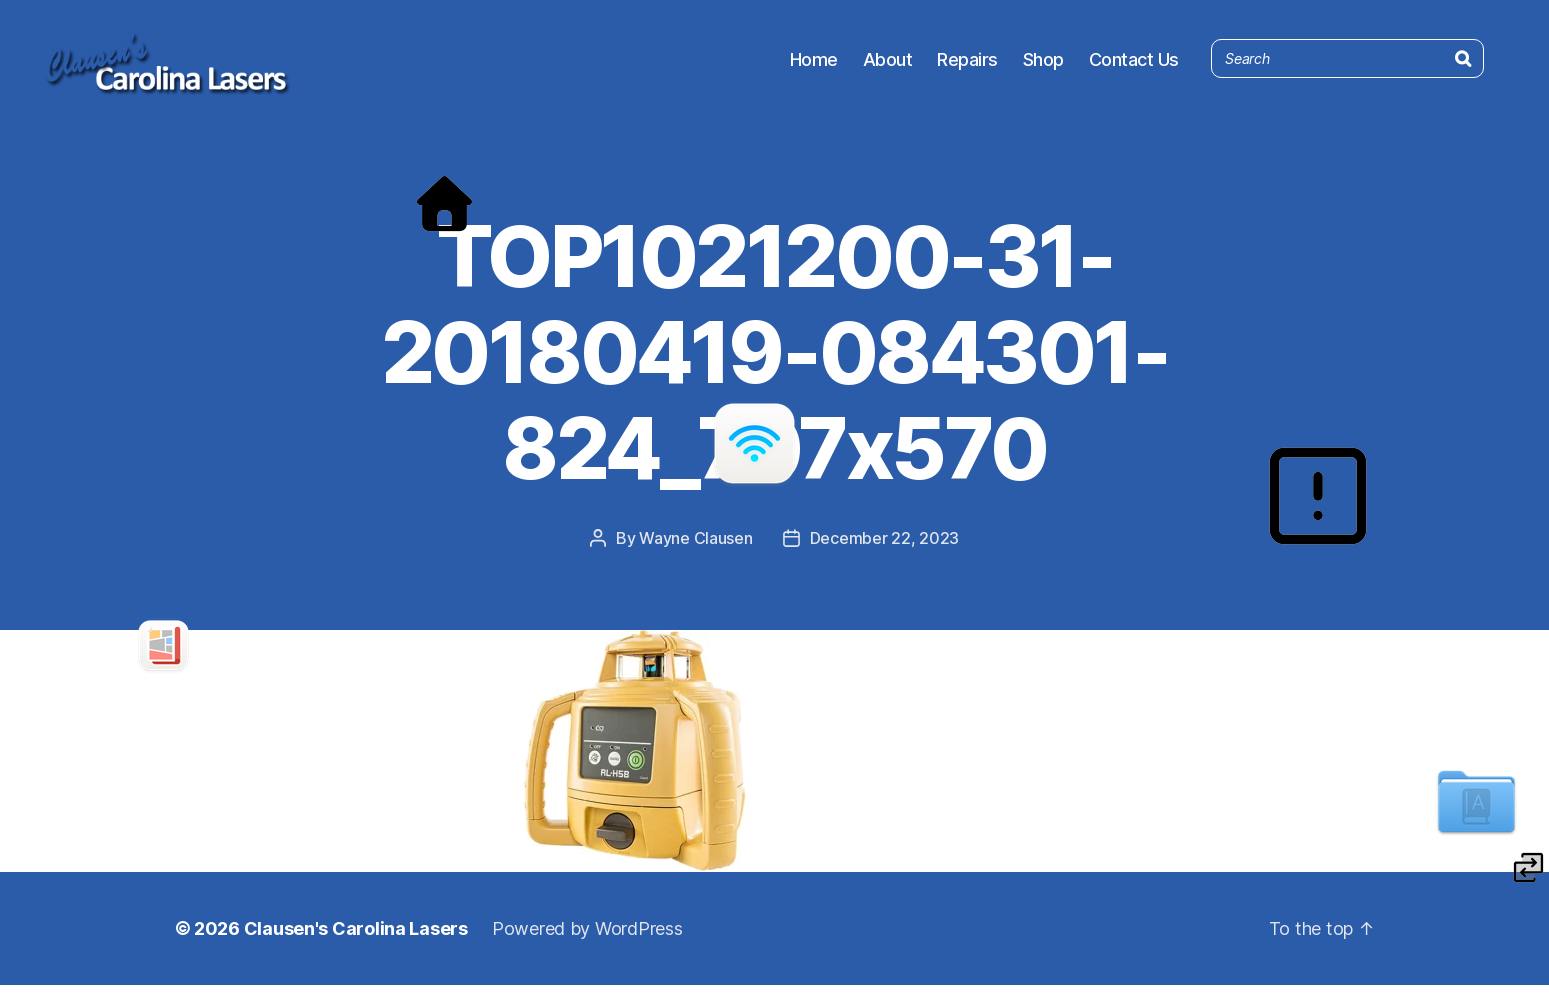  I want to click on swap or exchange items, so click(1528, 867).